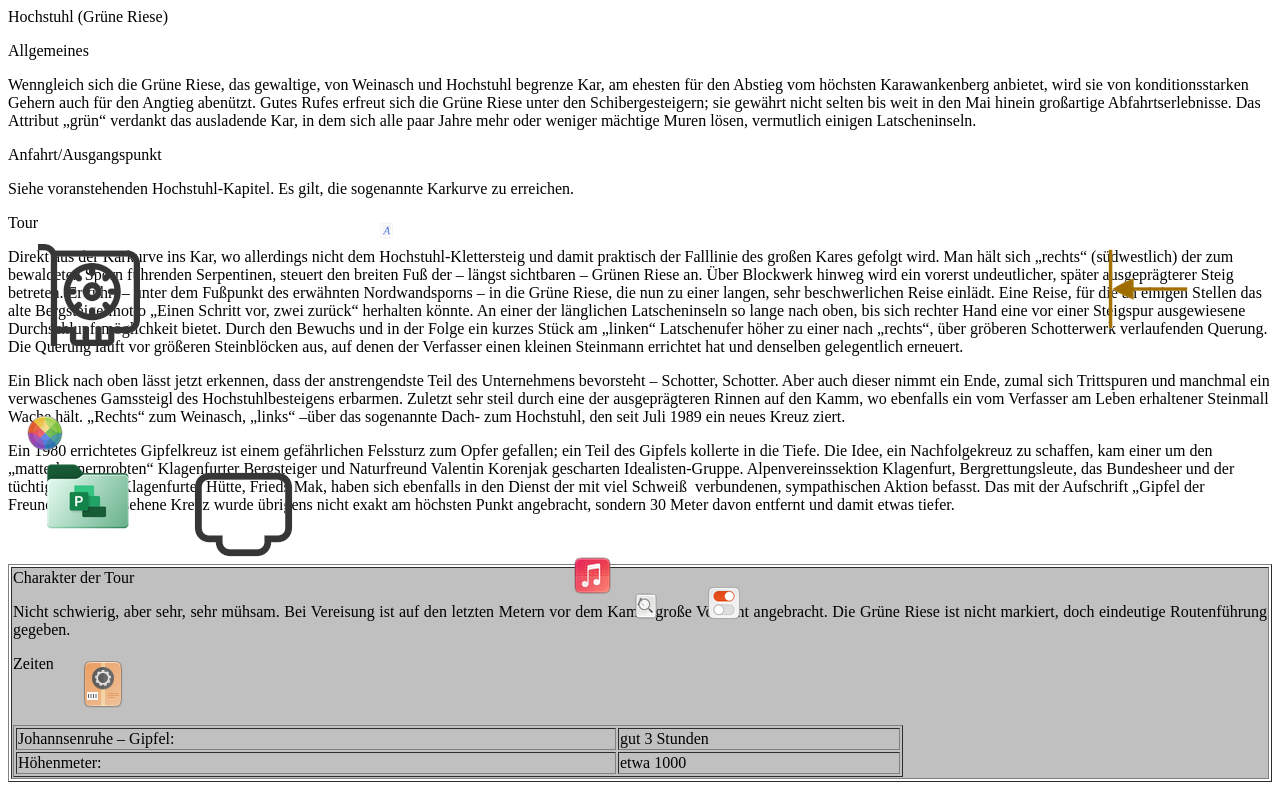 The image size is (1280, 790). I want to click on open the music player app, so click(592, 575).